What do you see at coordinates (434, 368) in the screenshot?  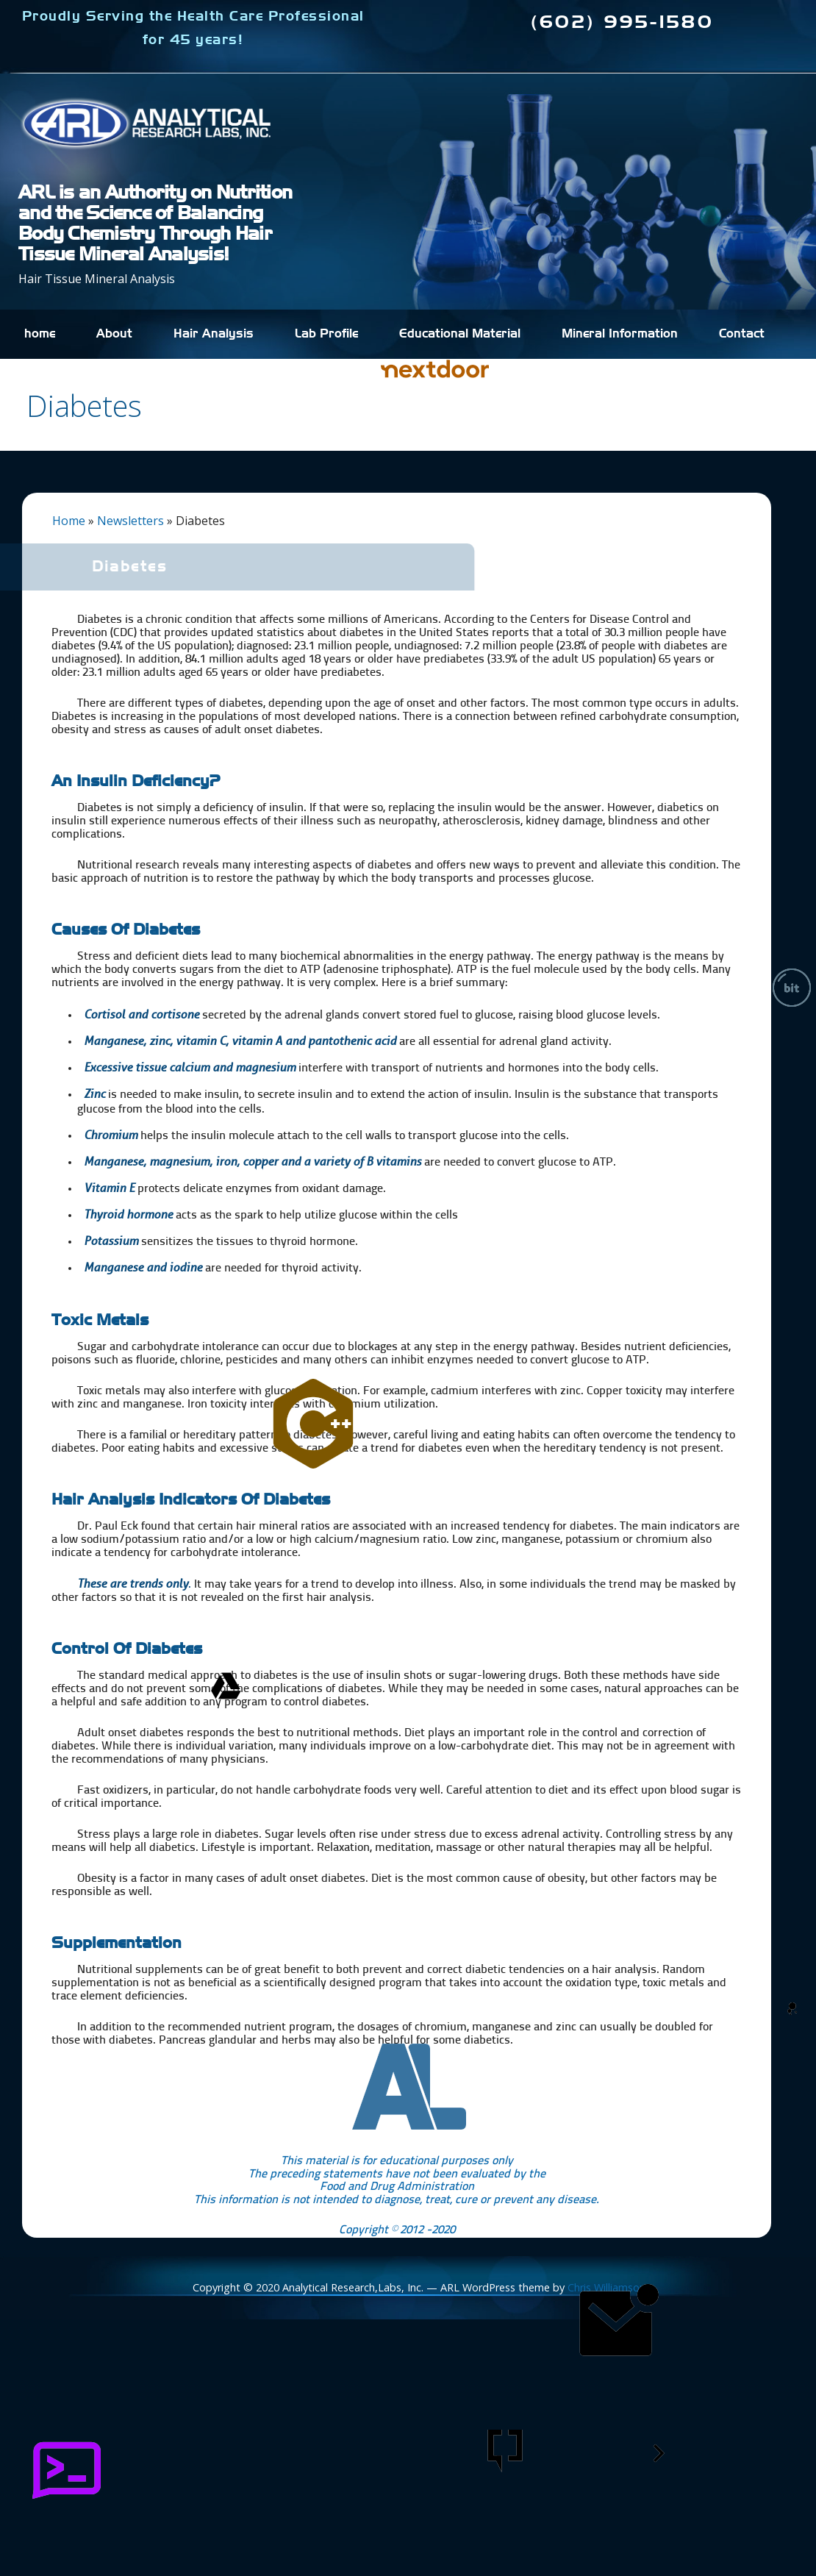 I see `open the nextdoor app` at bounding box center [434, 368].